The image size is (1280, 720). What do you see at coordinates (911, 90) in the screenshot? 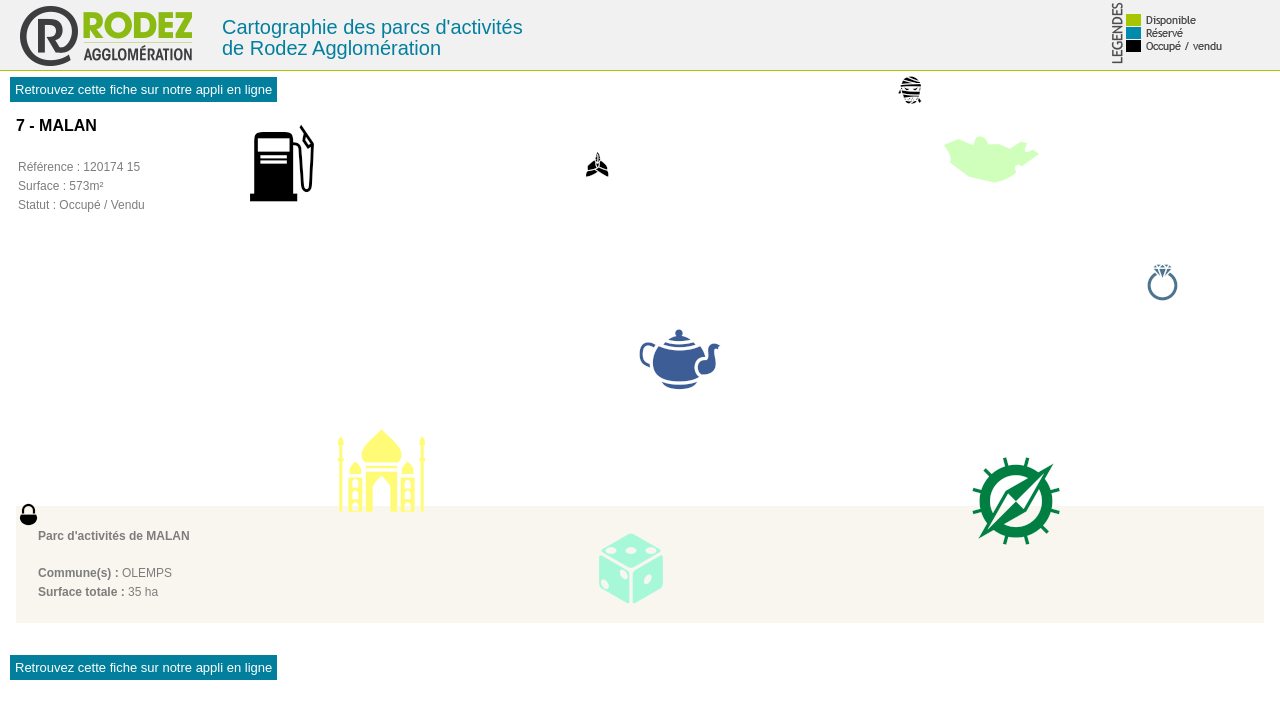
I see `select mummy character or avatar` at bounding box center [911, 90].